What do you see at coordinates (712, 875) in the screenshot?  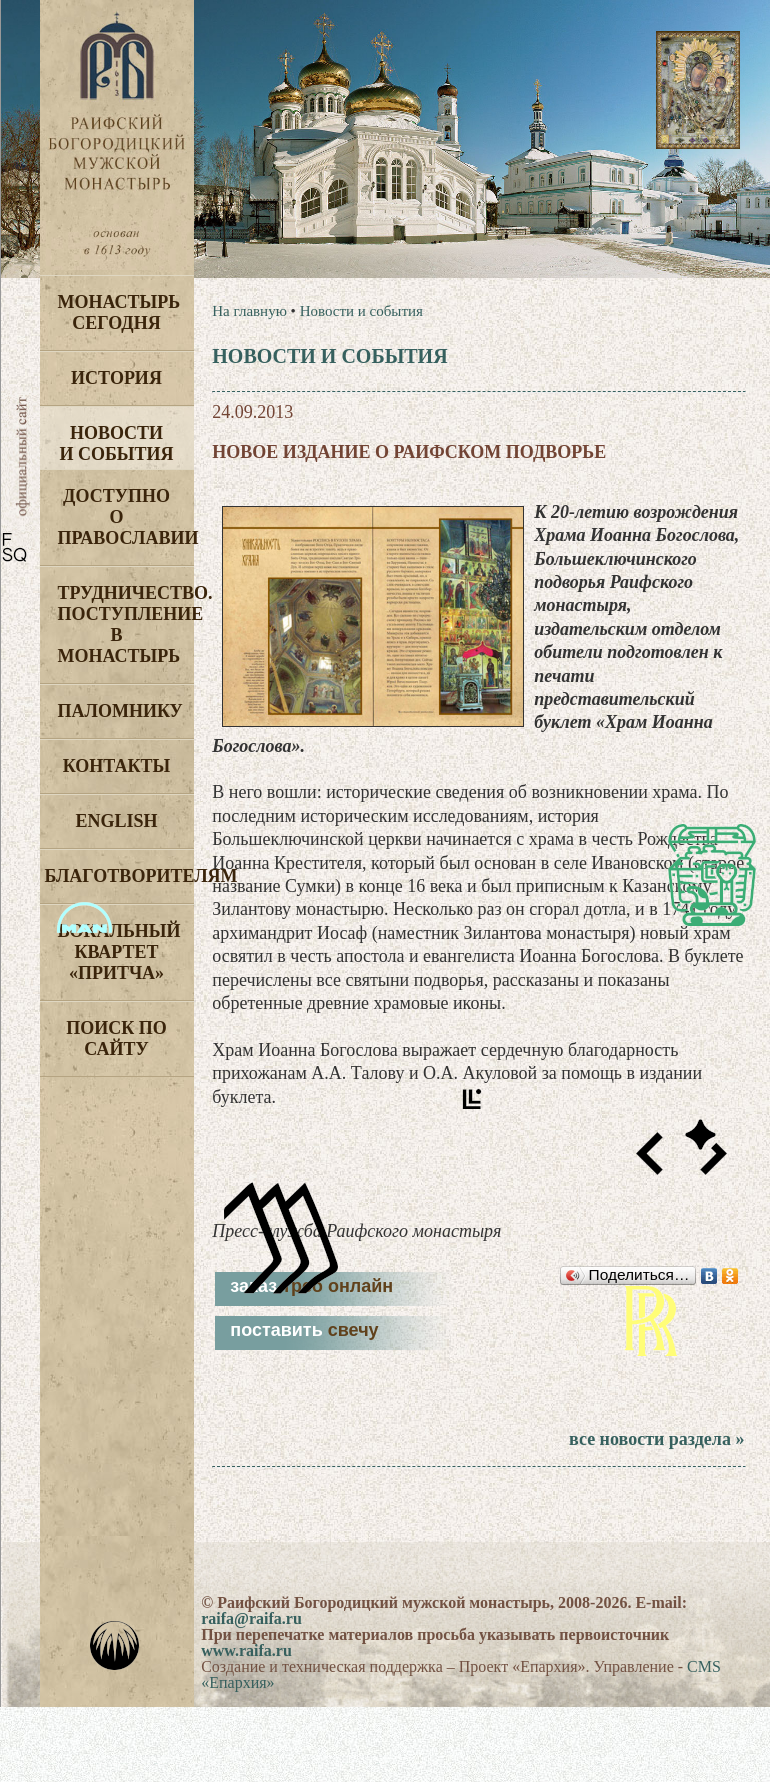 I see `rich python library logo` at bounding box center [712, 875].